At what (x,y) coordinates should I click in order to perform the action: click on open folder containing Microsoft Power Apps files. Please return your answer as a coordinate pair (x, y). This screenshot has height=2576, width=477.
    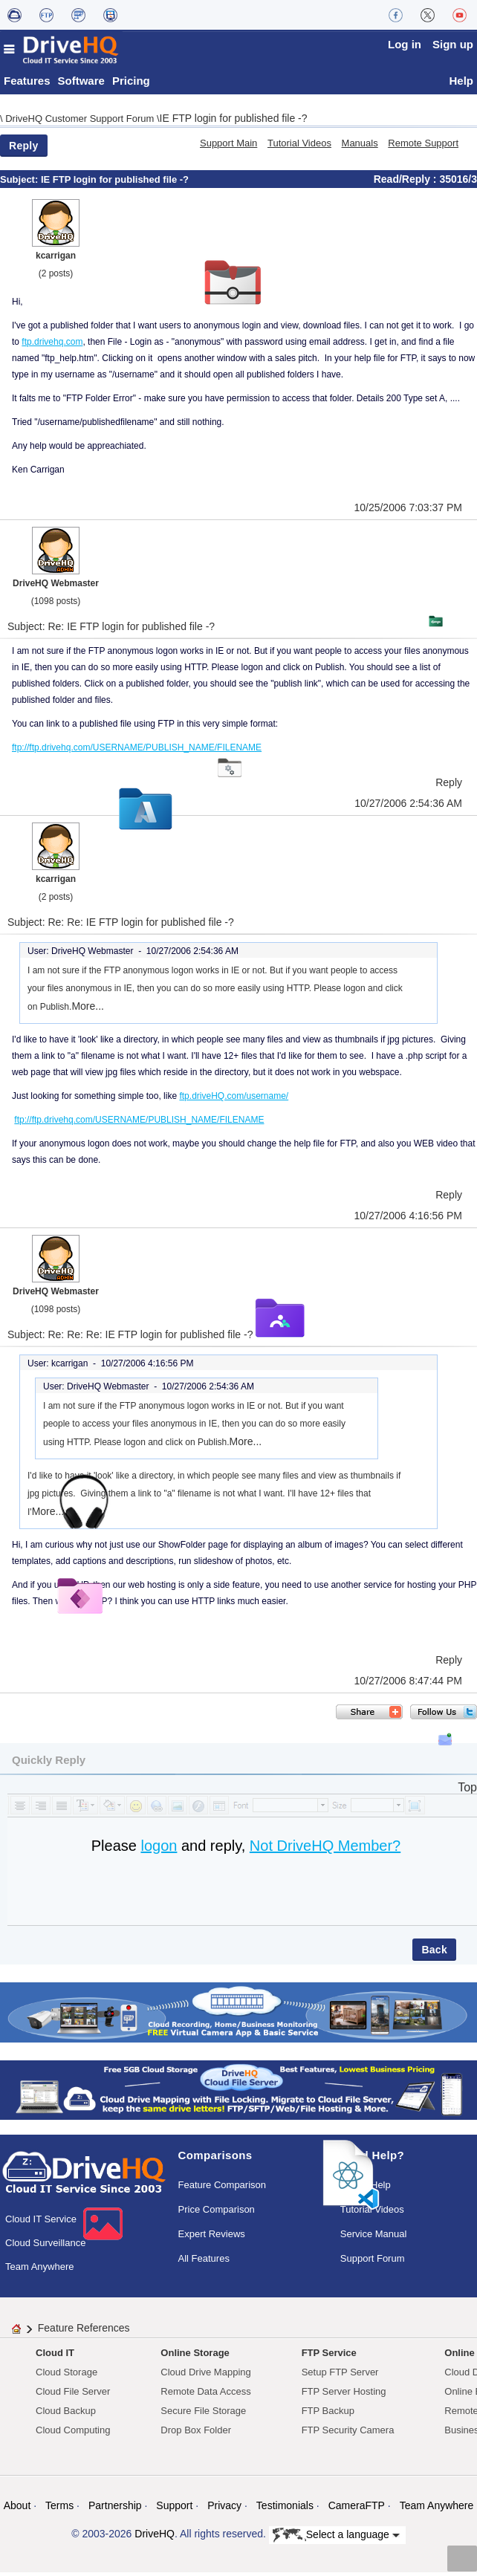
    Looking at the image, I should click on (80, 1597).